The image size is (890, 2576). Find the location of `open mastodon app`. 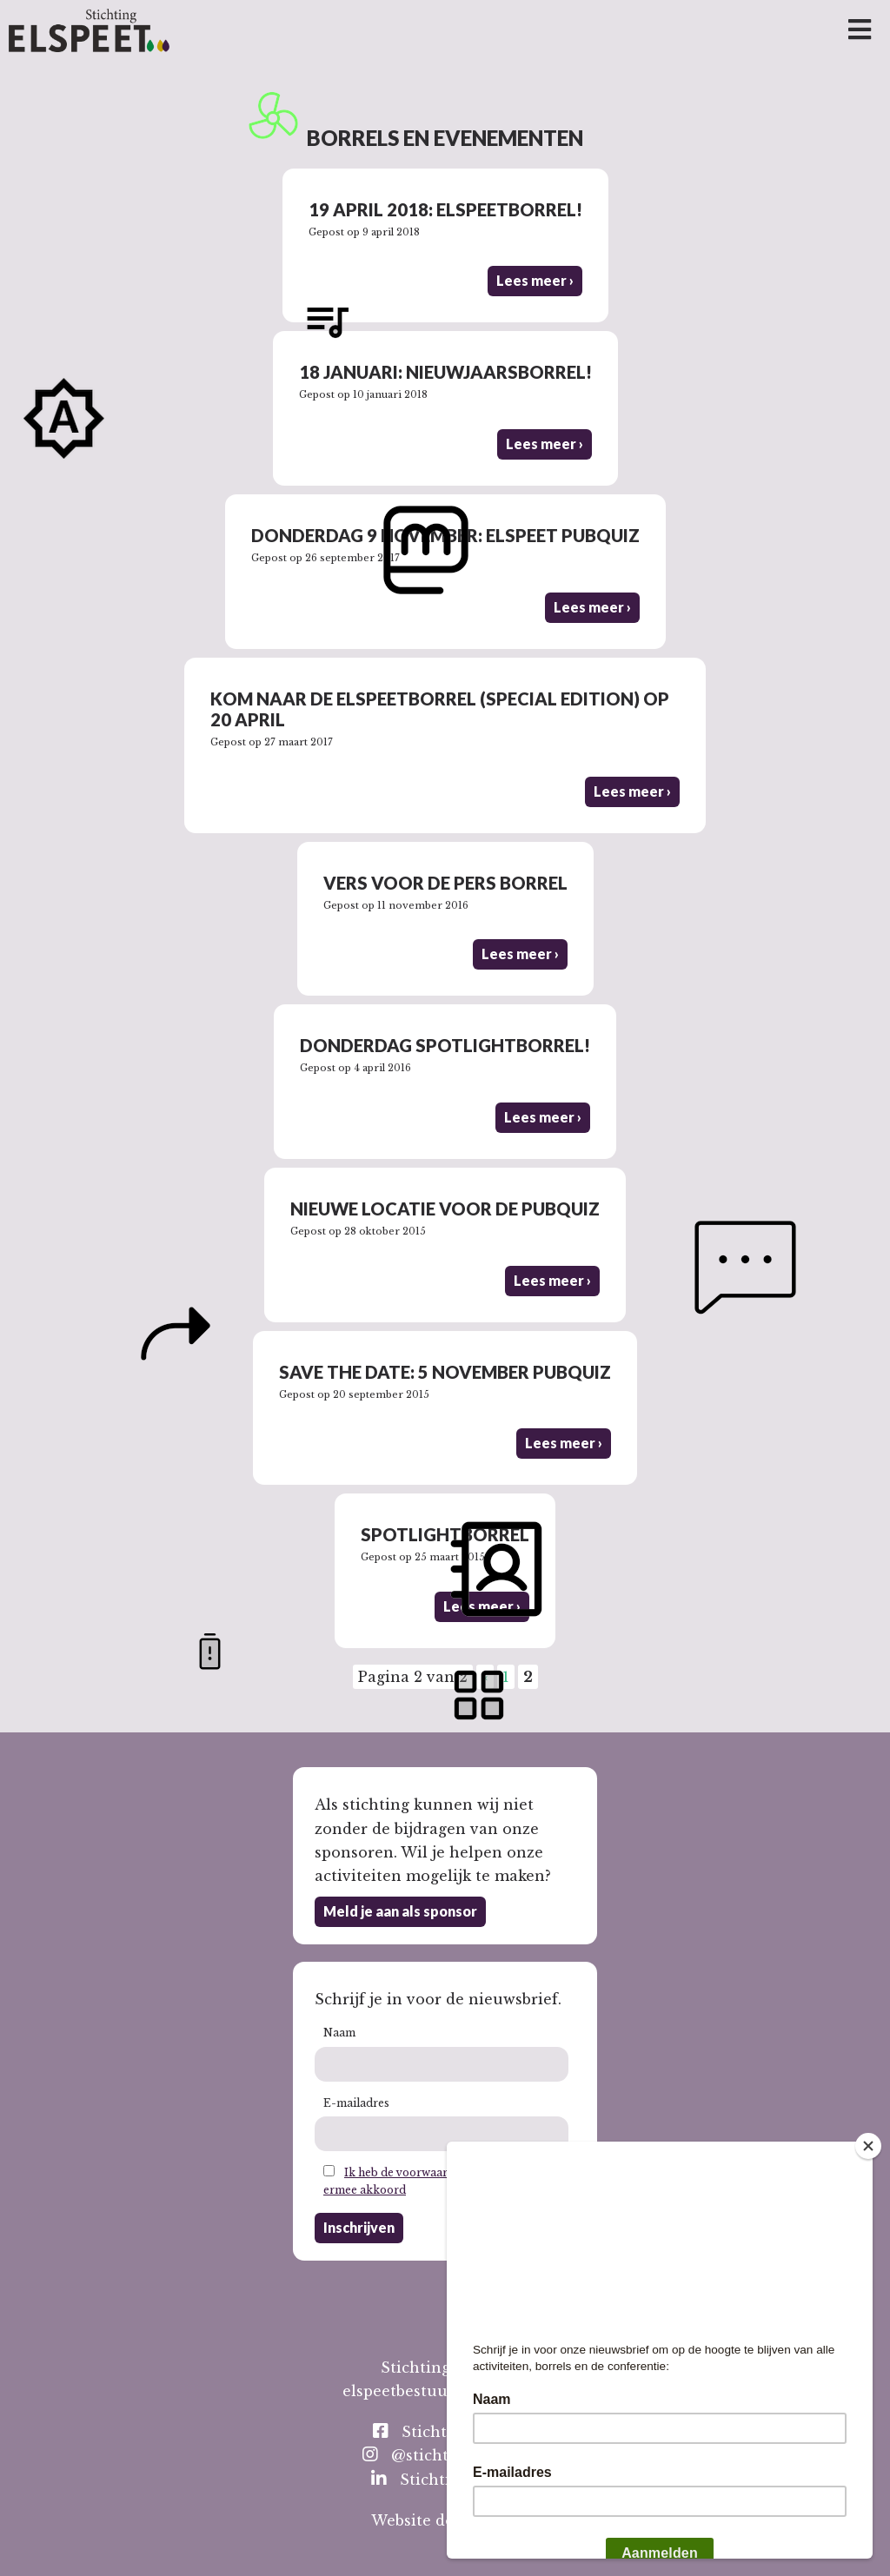

open mastodon app is located at coordinates (426, 548).